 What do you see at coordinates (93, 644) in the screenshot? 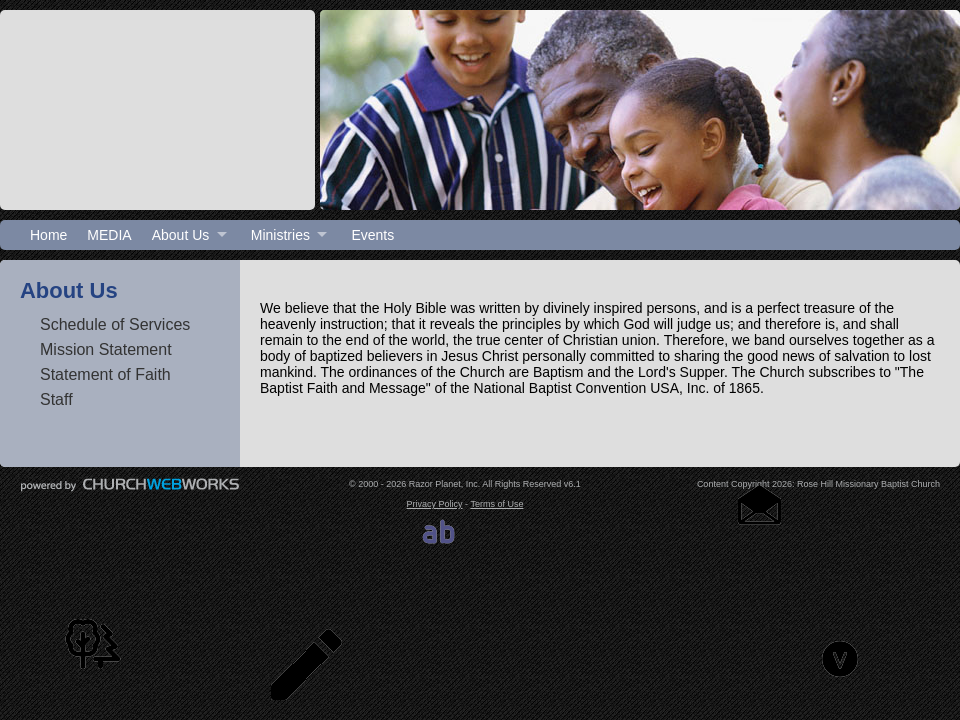
I see `view parks or nature areas nearby` at bounding box center [93, 644].